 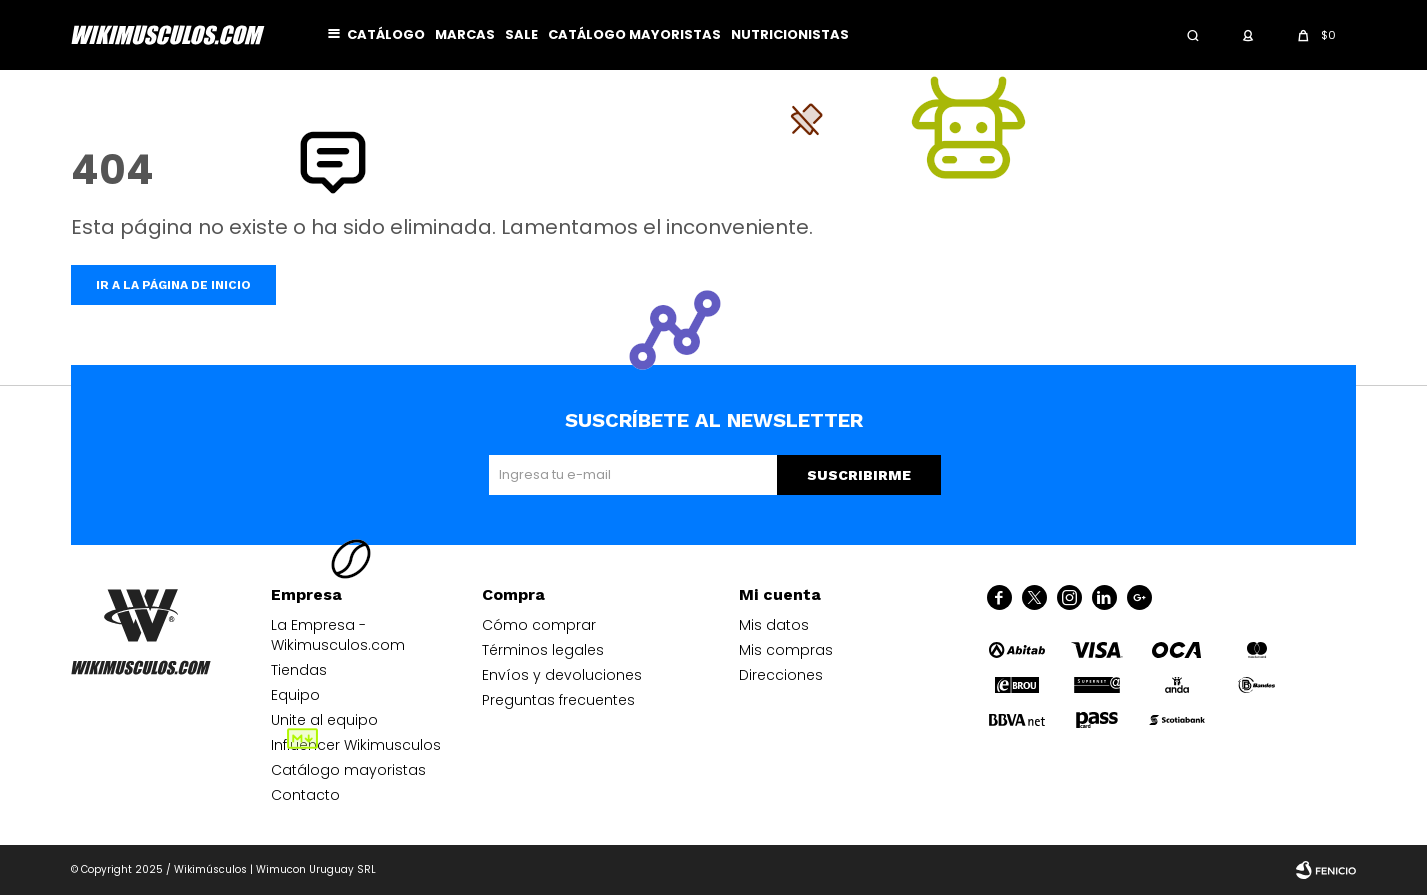 I want to click on indicates markdown formatting is supported, so click(x=302, y=738).